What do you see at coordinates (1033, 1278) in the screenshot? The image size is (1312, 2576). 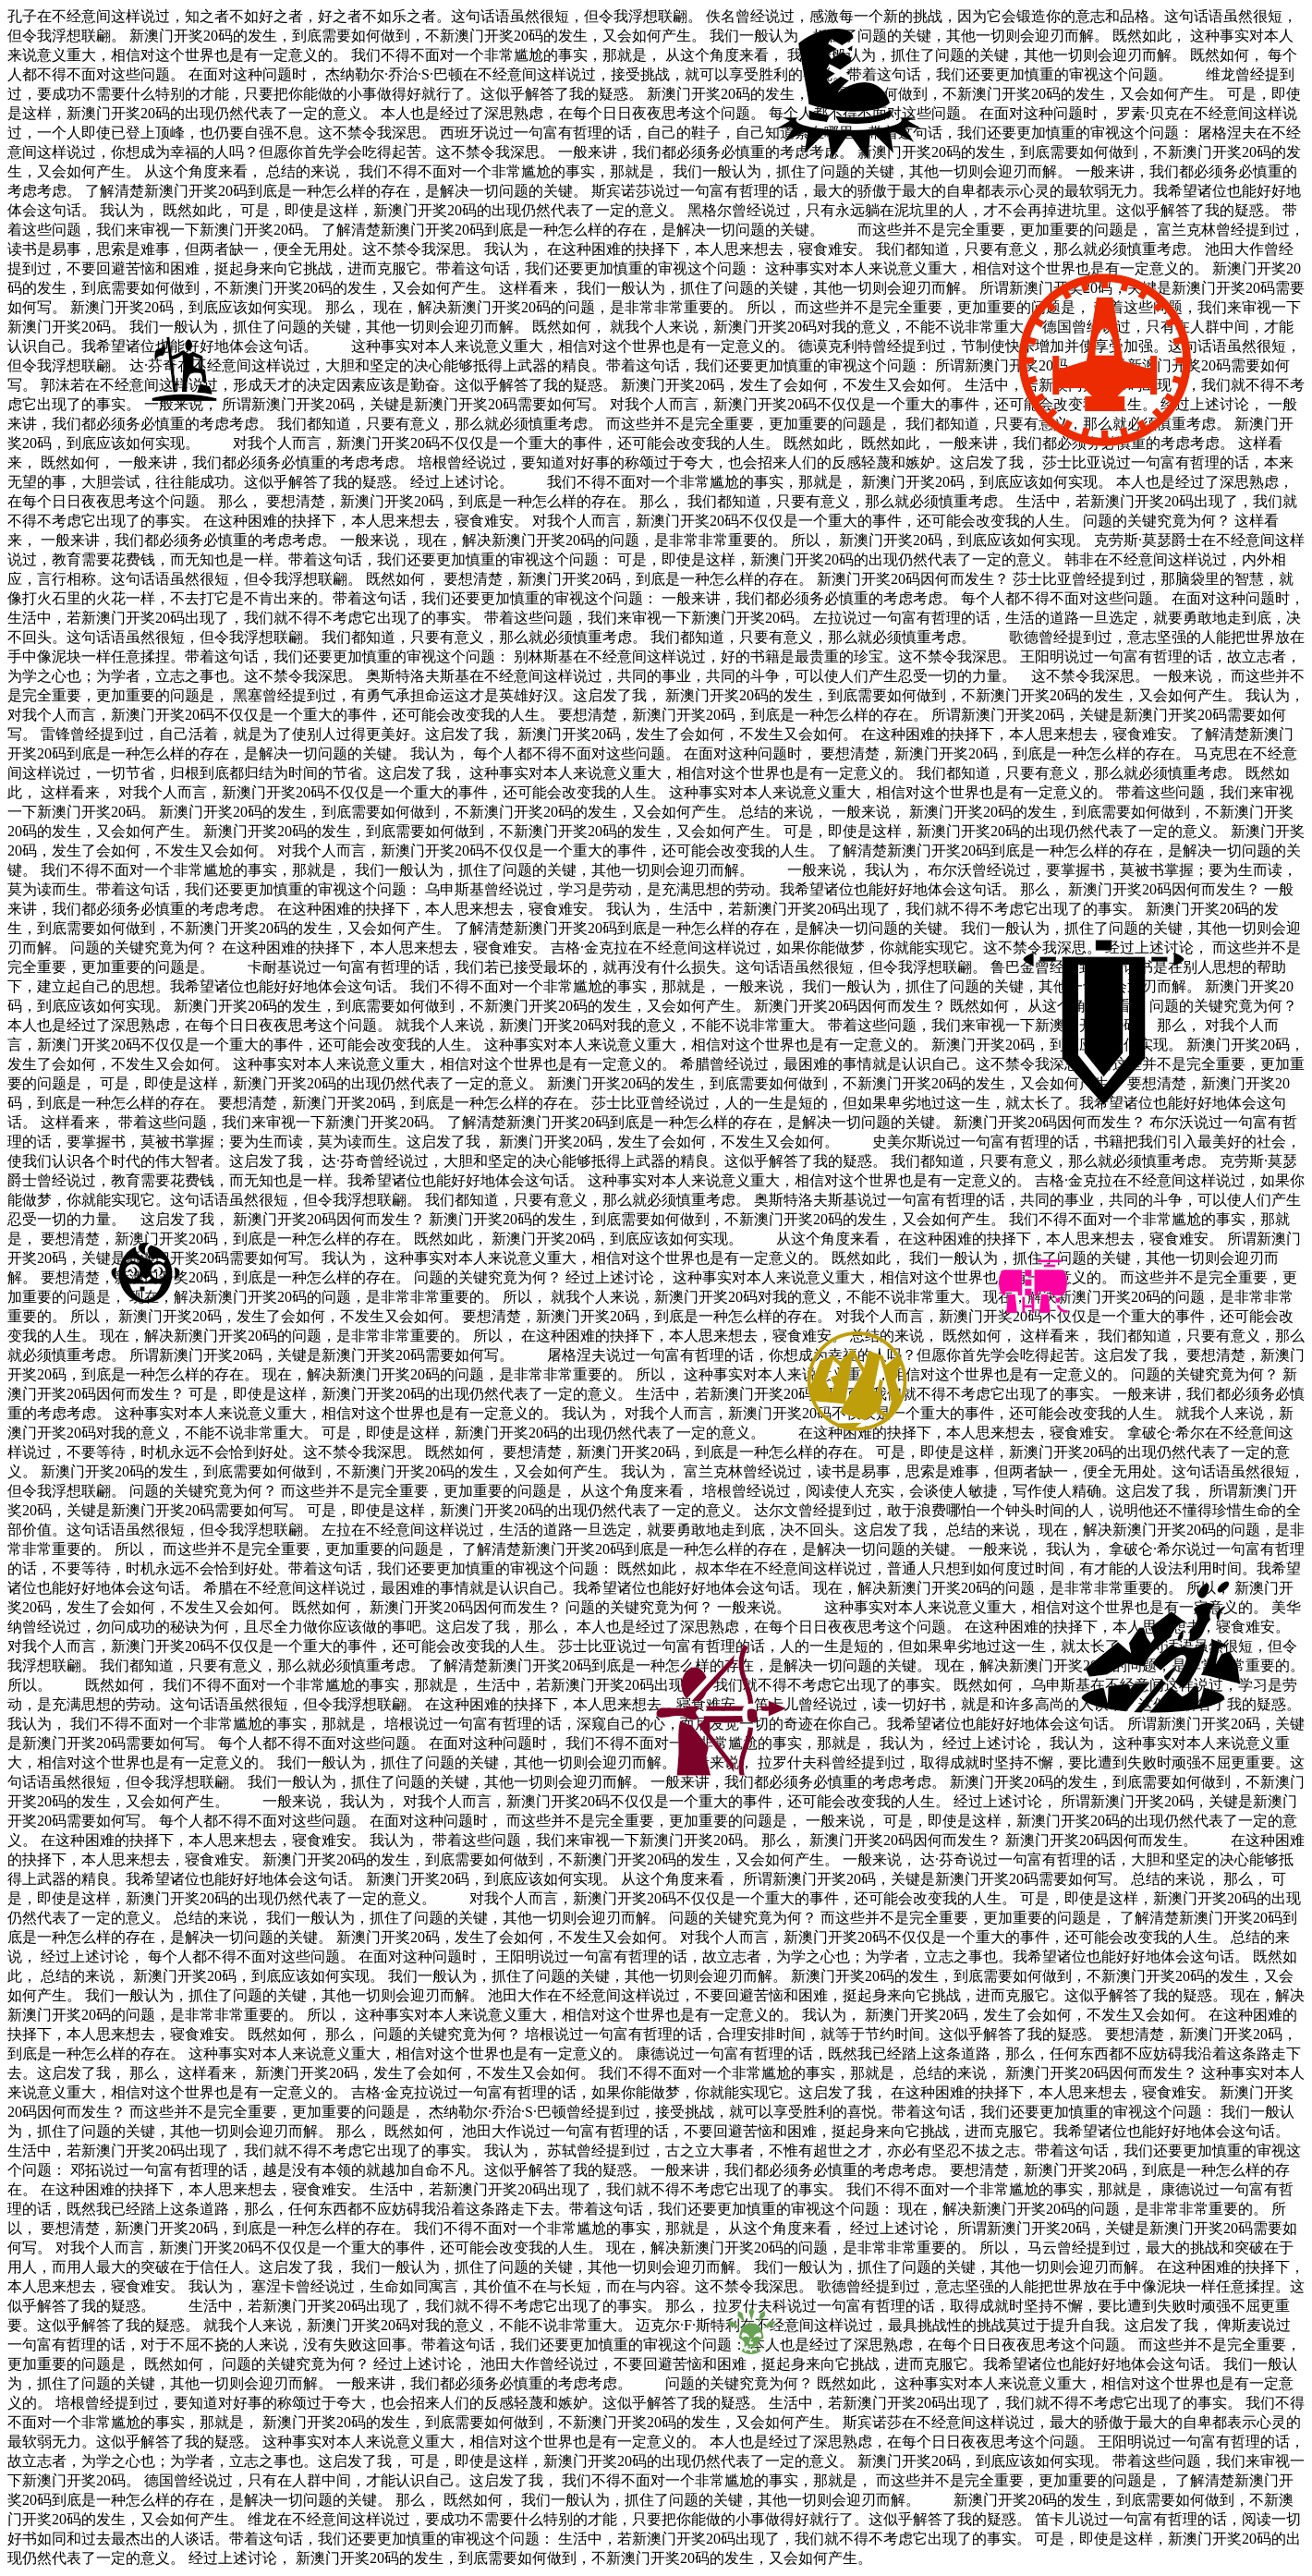 I see `view fuel tank status or capacity` at bounding box center [1033, 1278].